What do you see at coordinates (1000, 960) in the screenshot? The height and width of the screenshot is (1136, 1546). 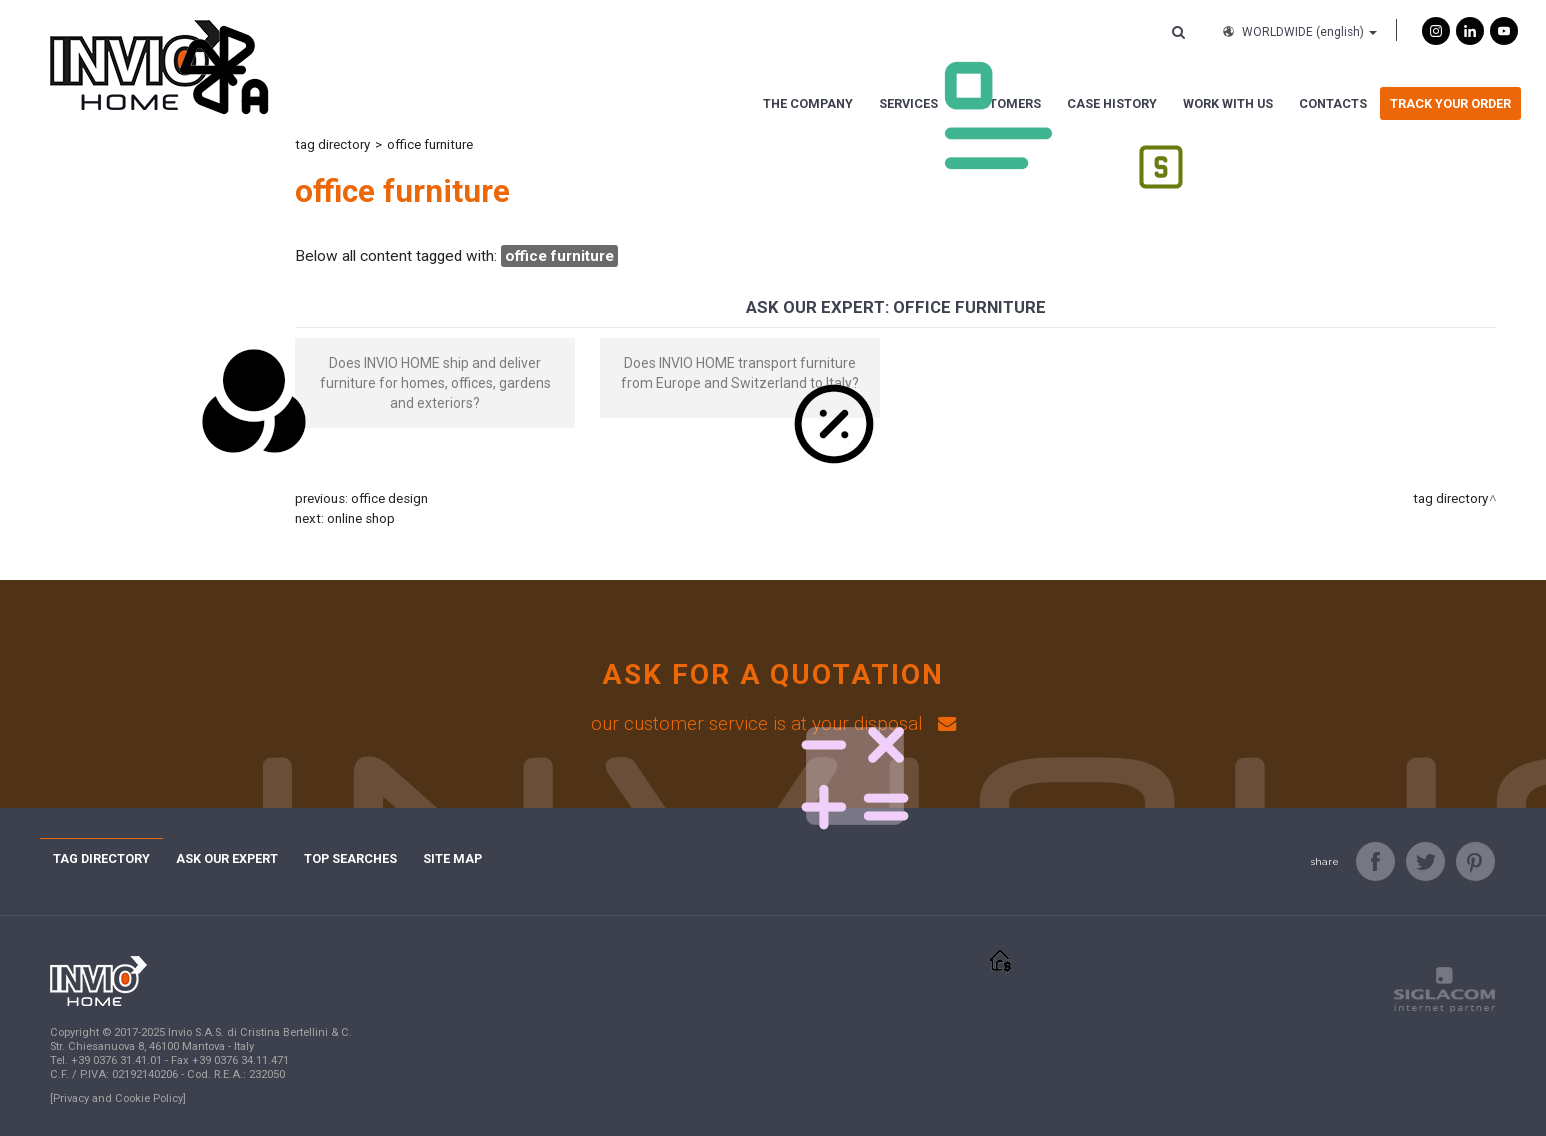 I see `access bitcoin wallet or crypto home dashboard` at bounding box center [1000, 960].